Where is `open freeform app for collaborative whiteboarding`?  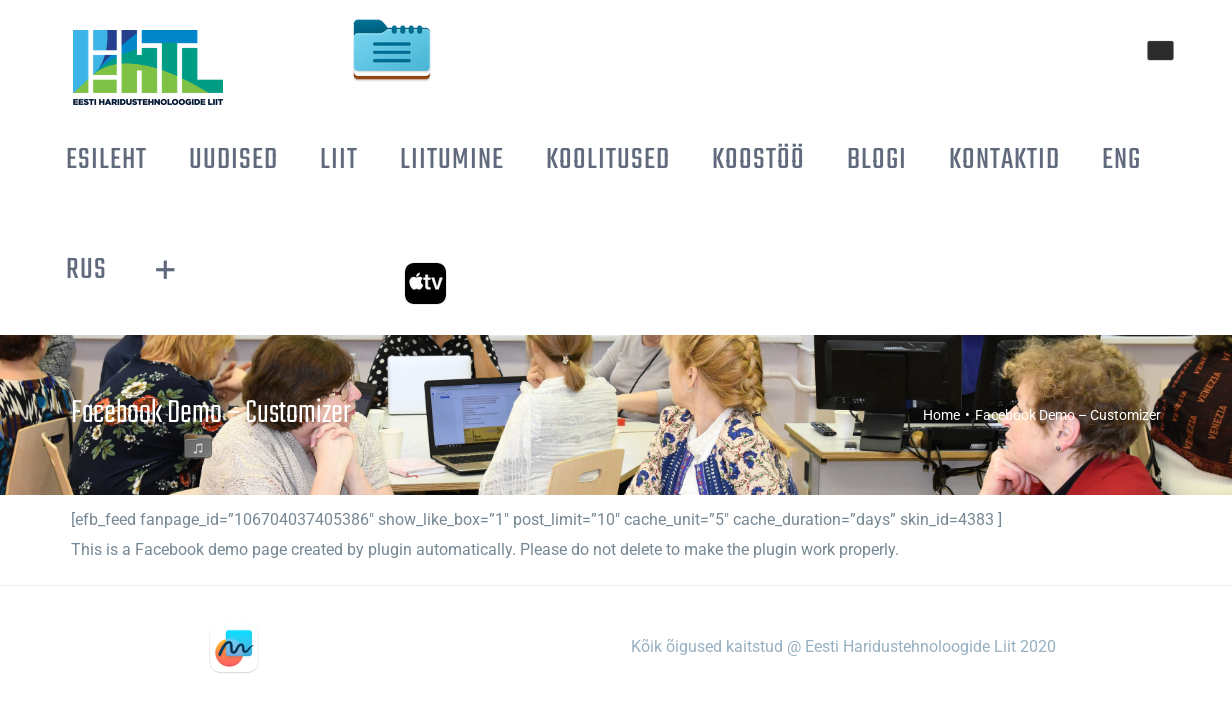
open freeform app for collaborative whiteboarding is located at coordinates (234, 648).